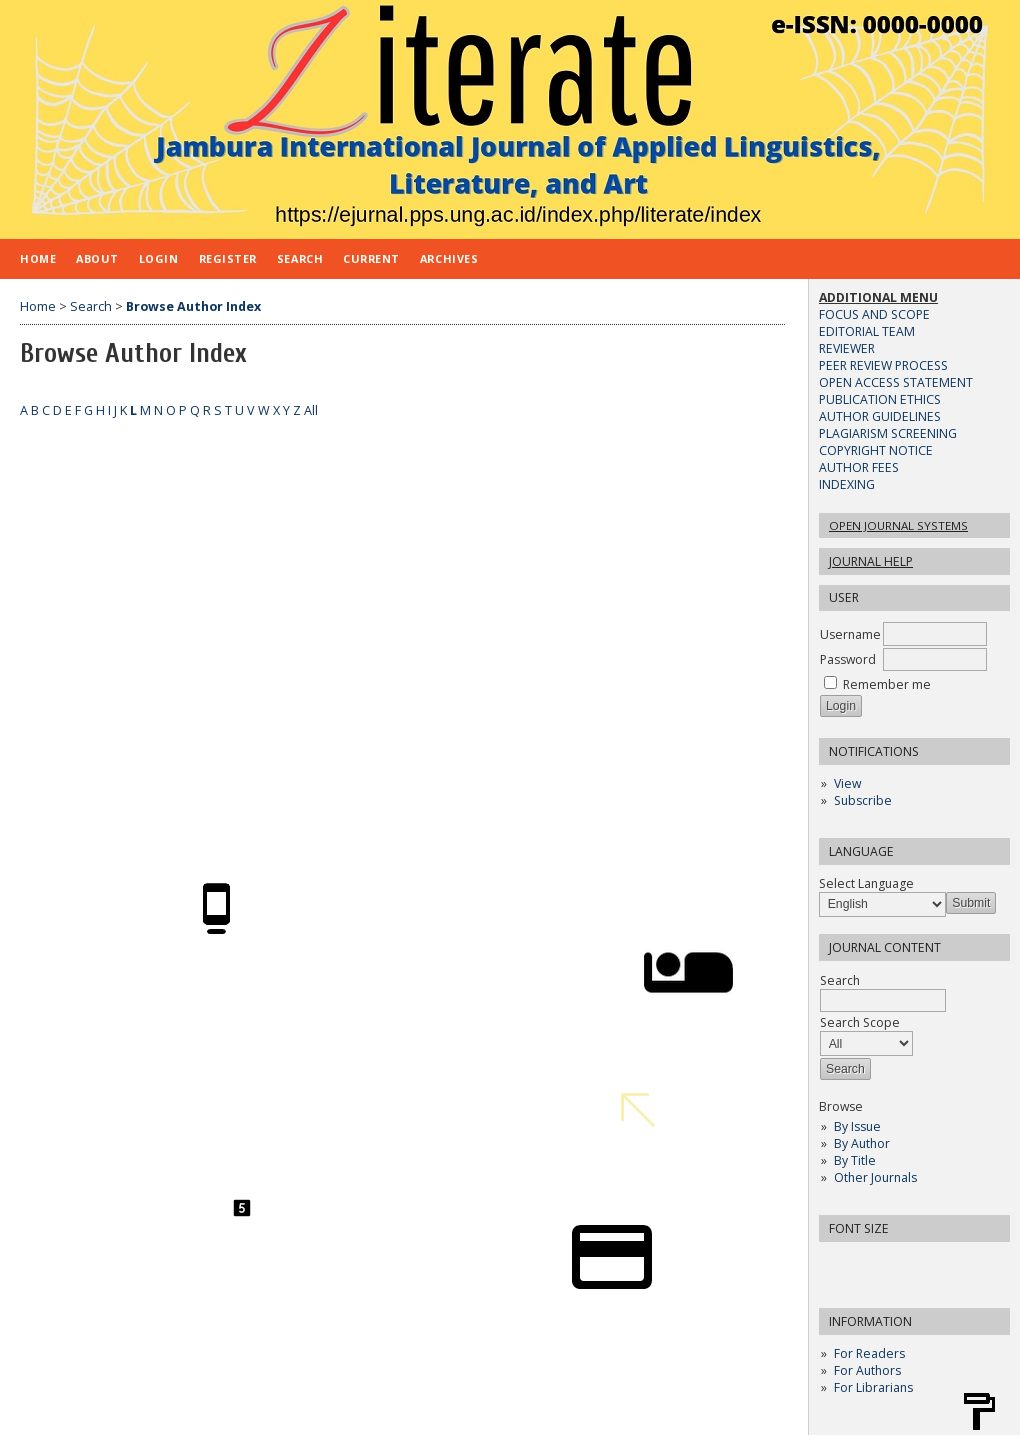 This screenshot has height=1455, width=1020. Describe the element at coordinates (978, 1411) in the screenshot. I see `apply formatting style to selected content` at that location.